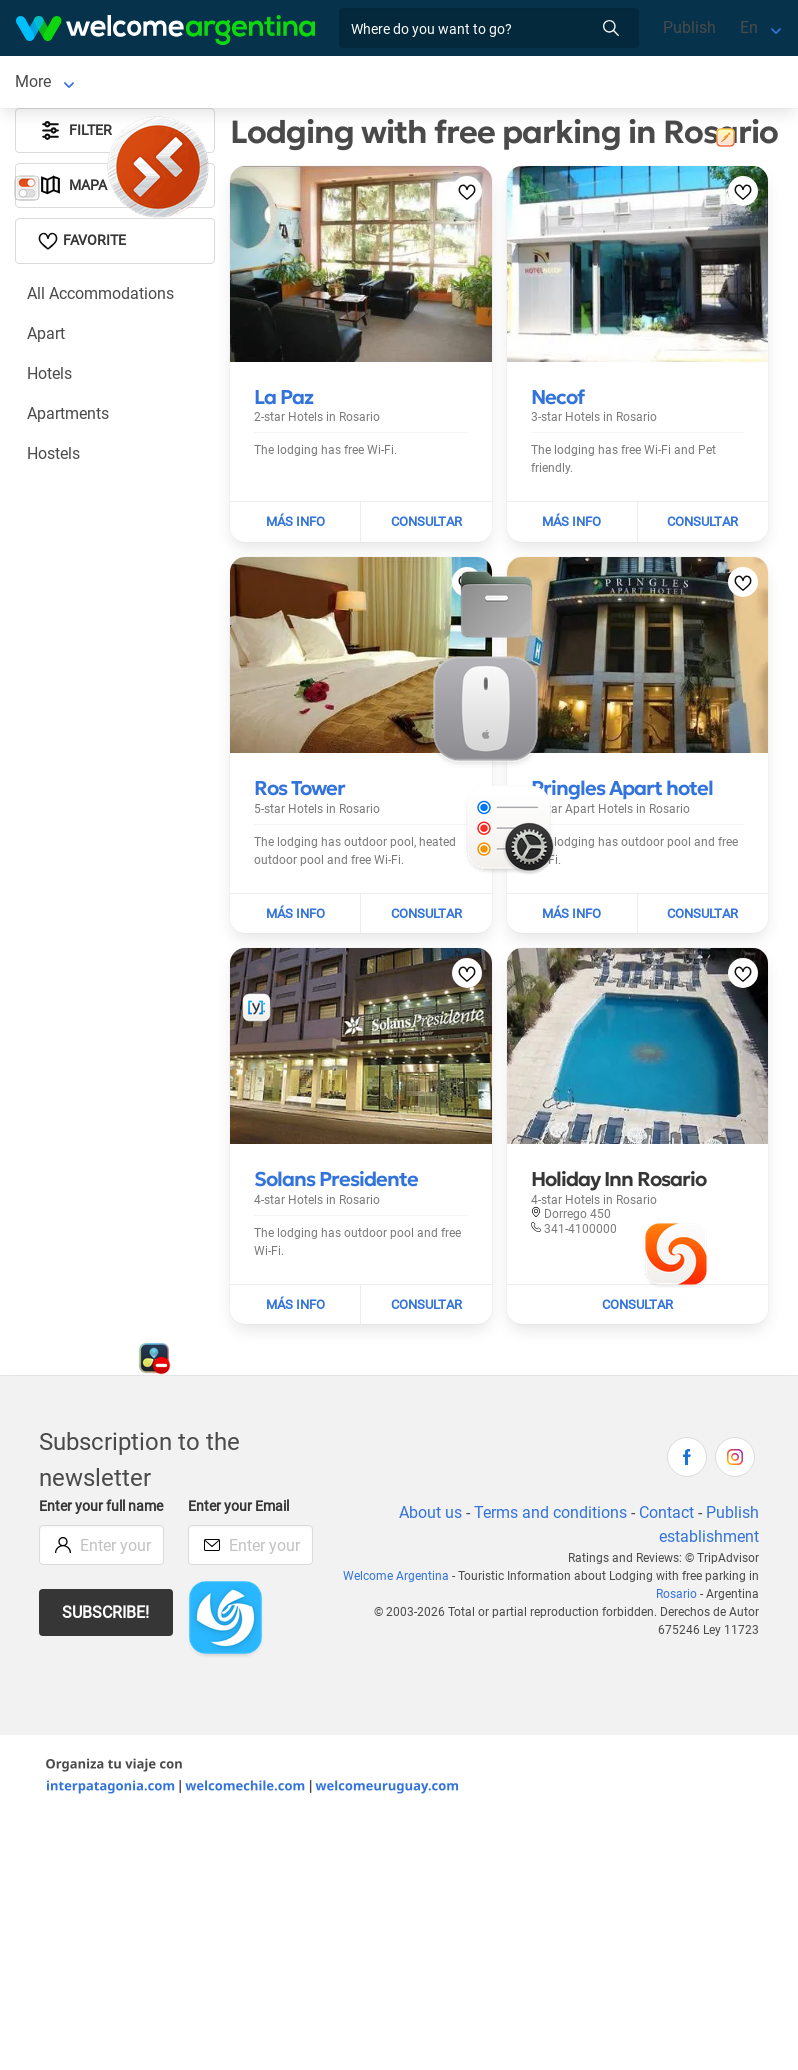  What do you see at coordinates (485, 710) in the screenshot?
I see `open mouse settings and preferences` at bounding box center [485, 710].